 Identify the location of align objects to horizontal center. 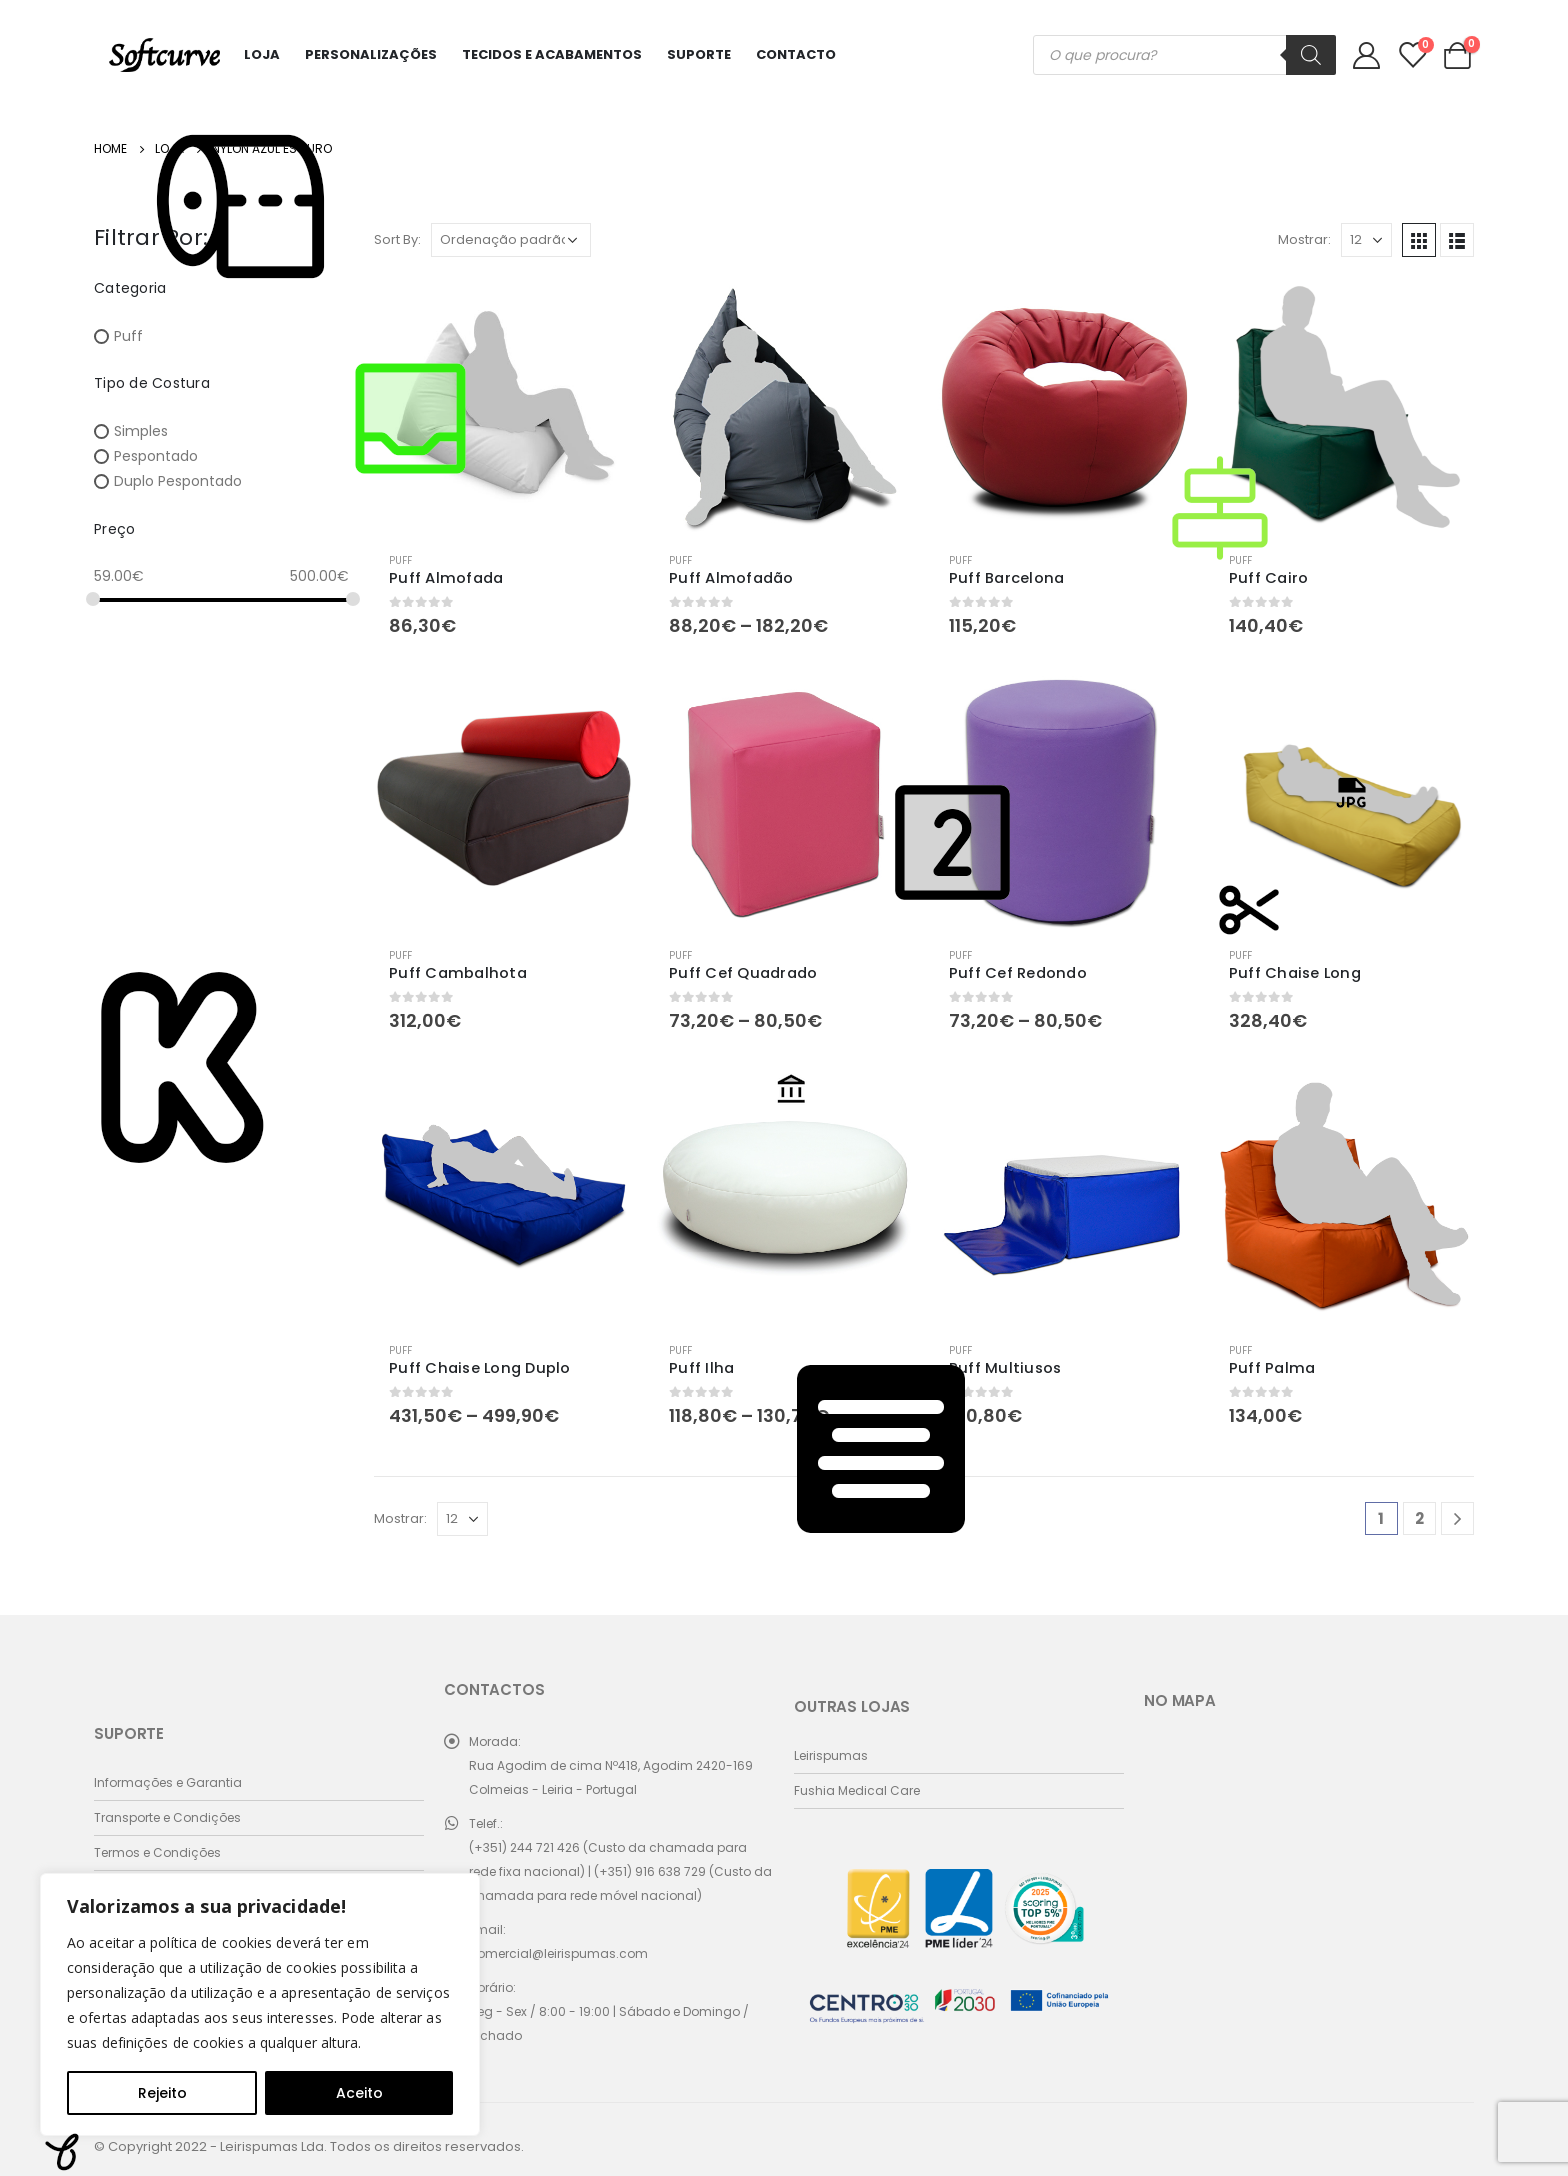
(1220, 508).